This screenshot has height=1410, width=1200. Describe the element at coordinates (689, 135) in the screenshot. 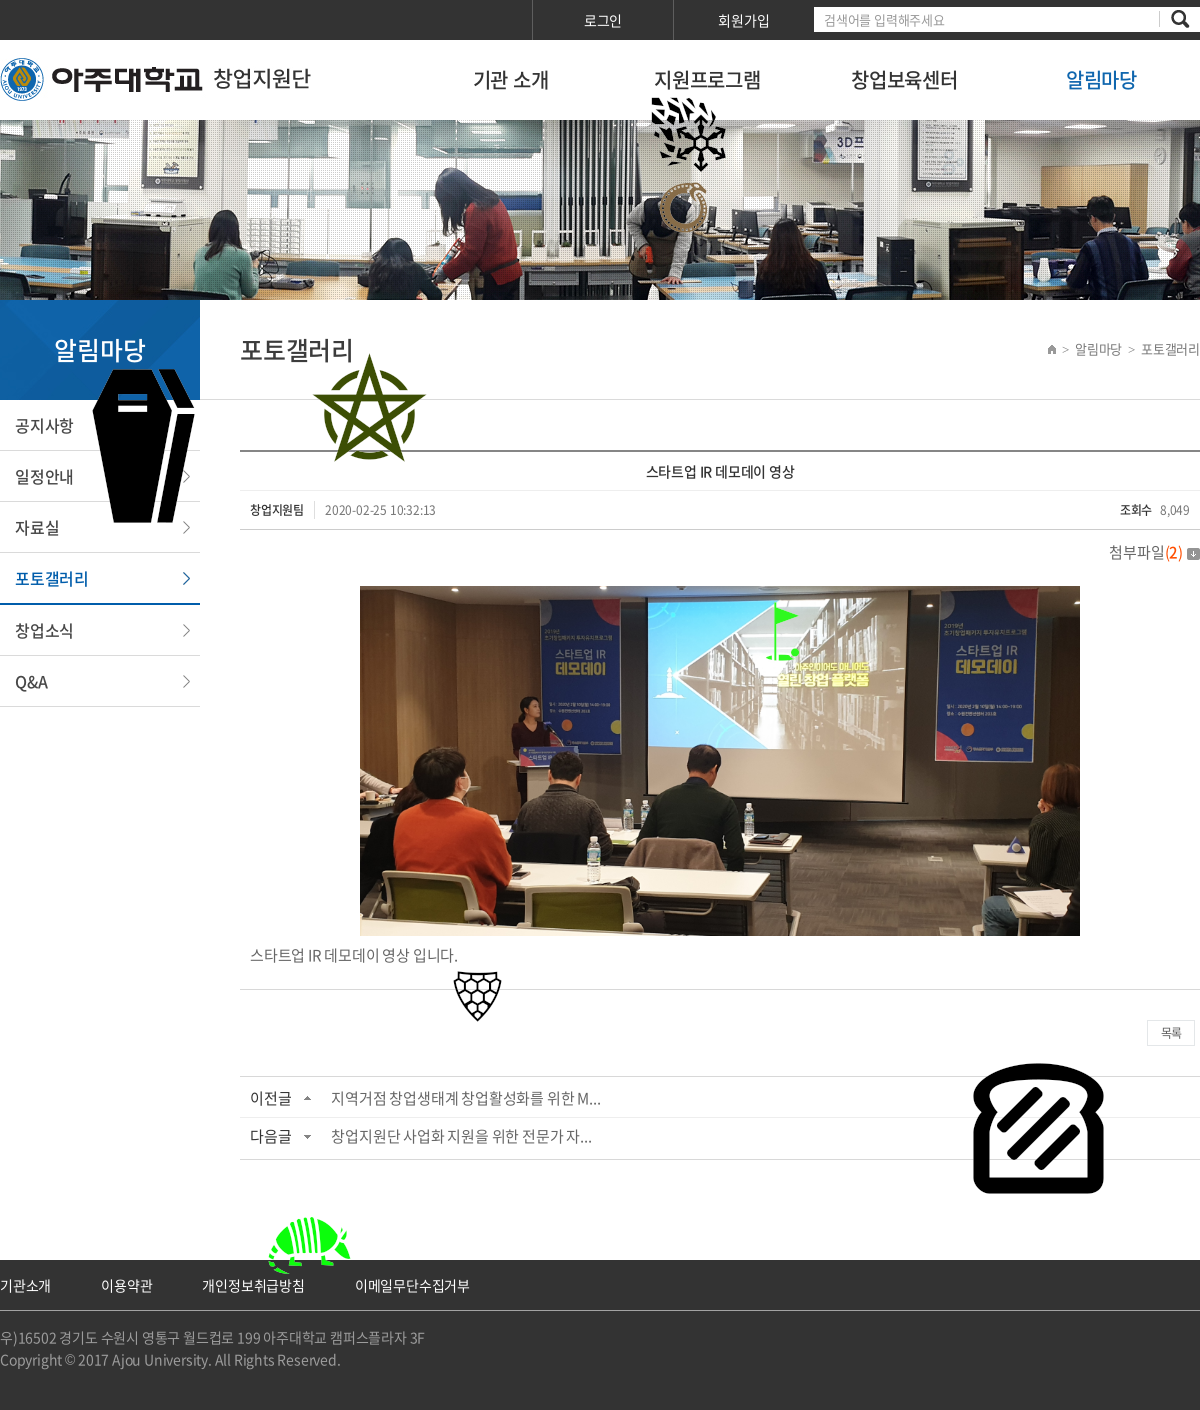

I see `cast ice or frost spell` at that location.